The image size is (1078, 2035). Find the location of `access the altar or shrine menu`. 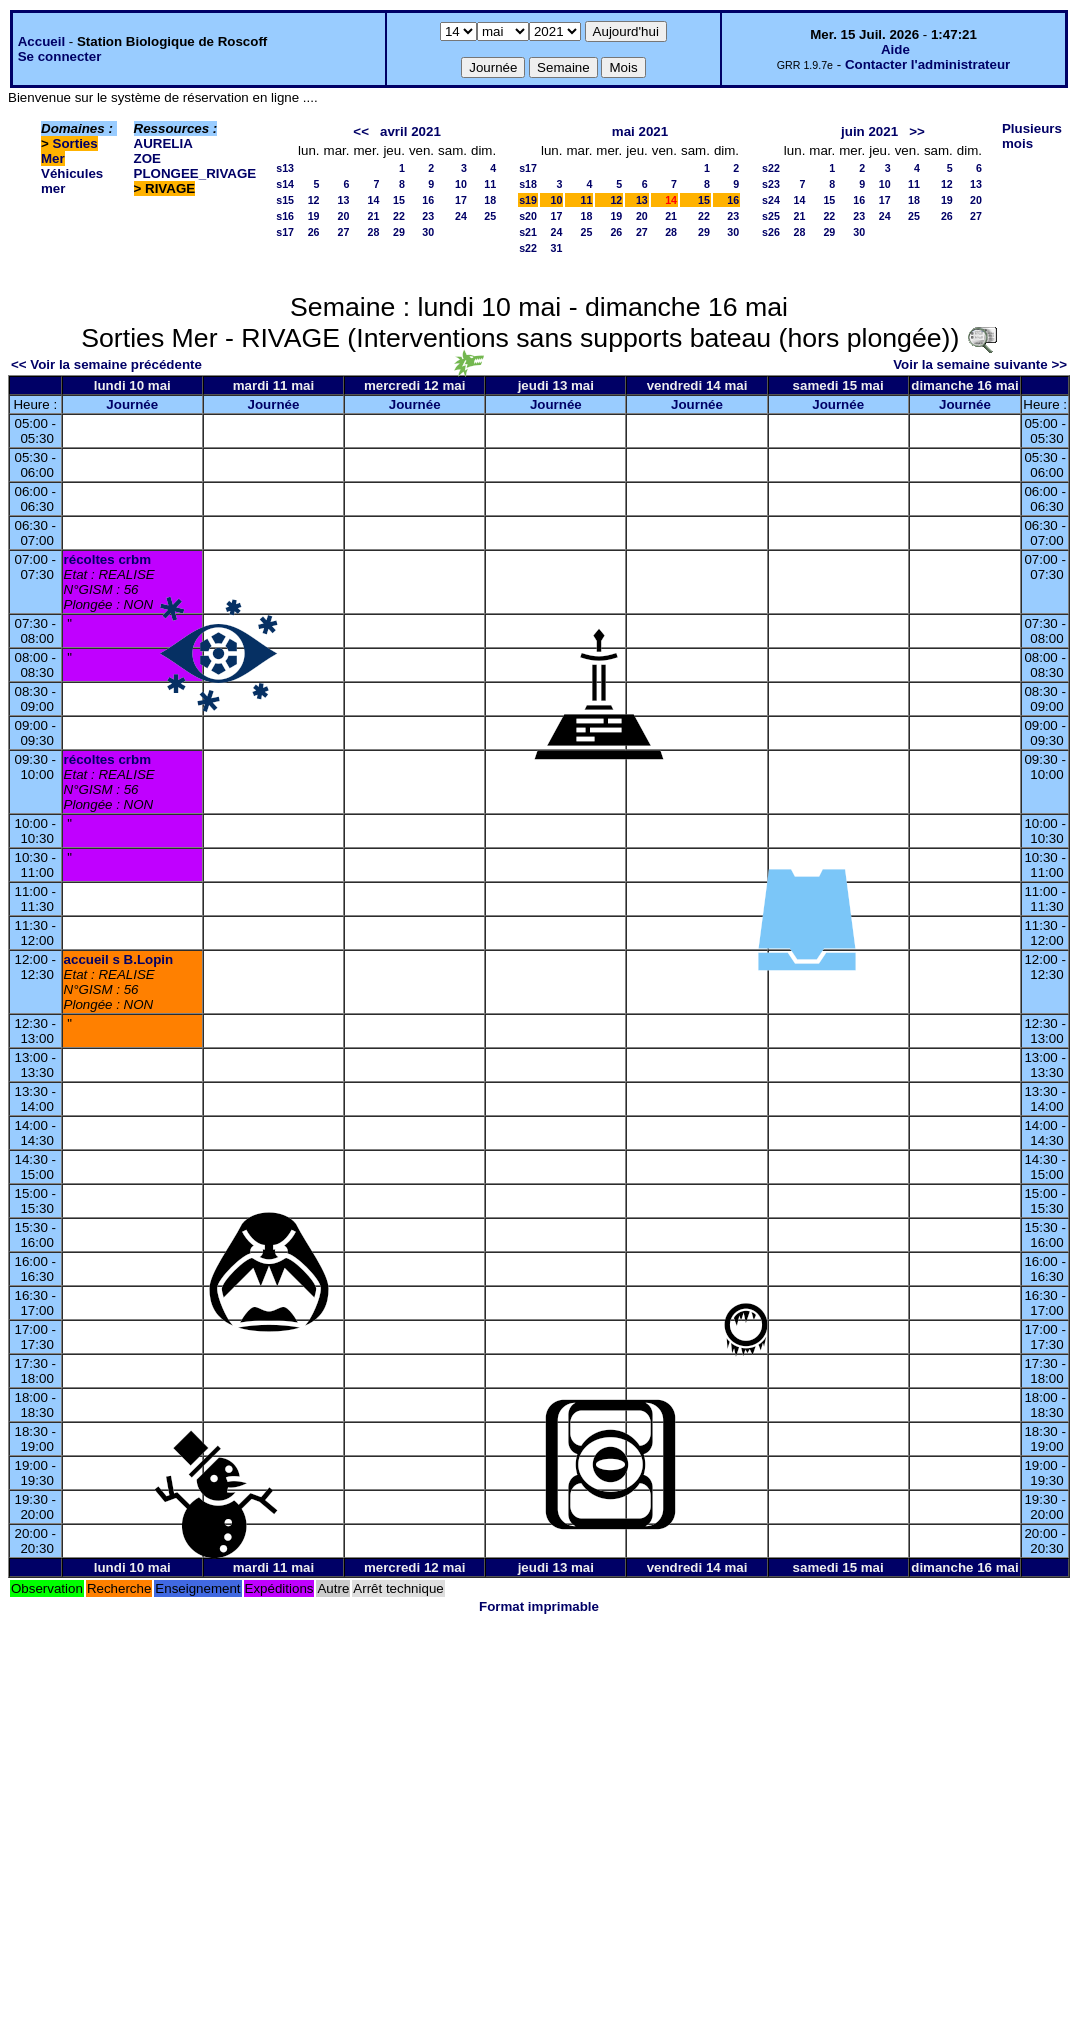

access the altar or shrine menu is located at coordinates (599, 694).